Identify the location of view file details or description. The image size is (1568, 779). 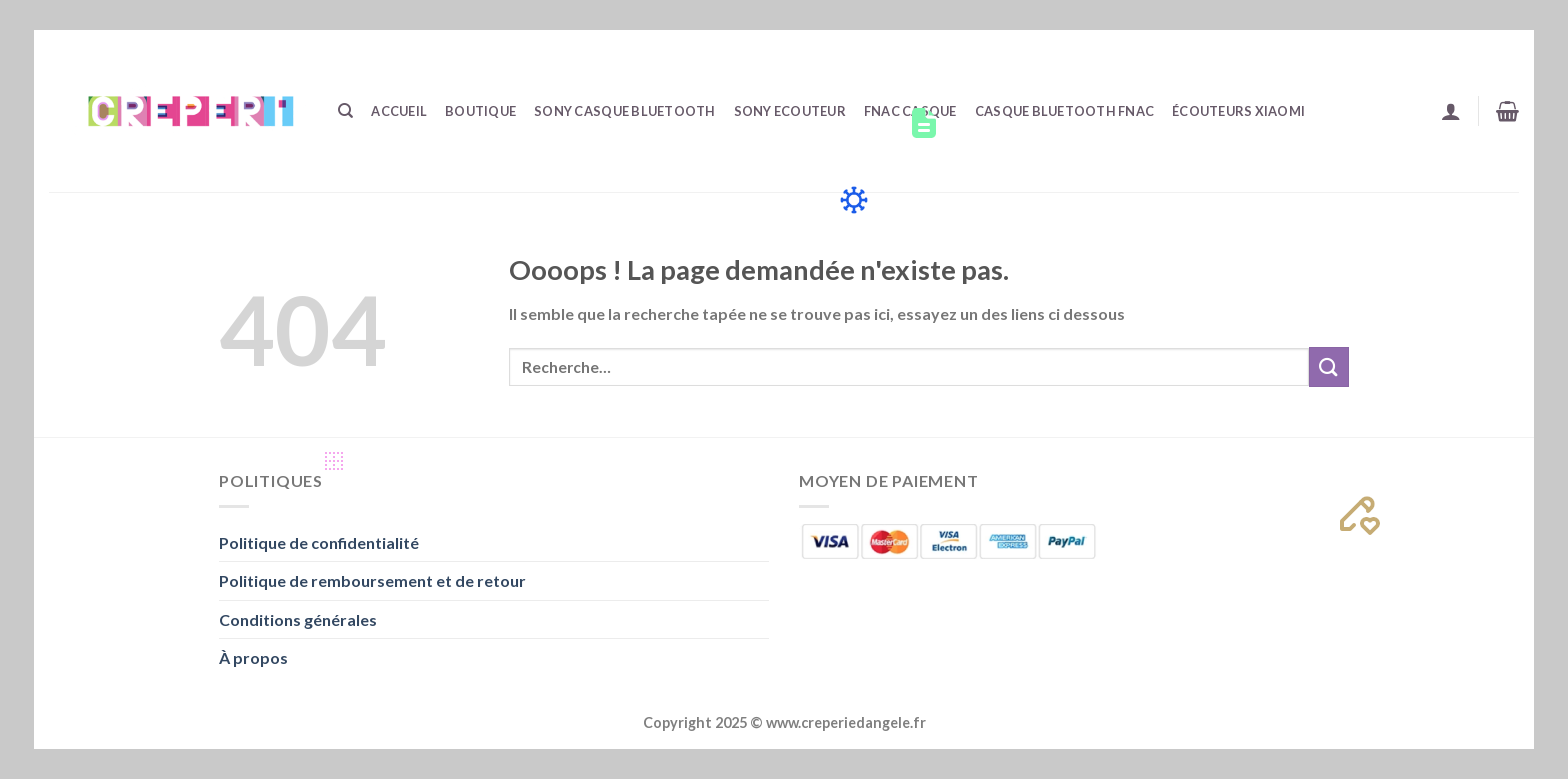
(924, 123).